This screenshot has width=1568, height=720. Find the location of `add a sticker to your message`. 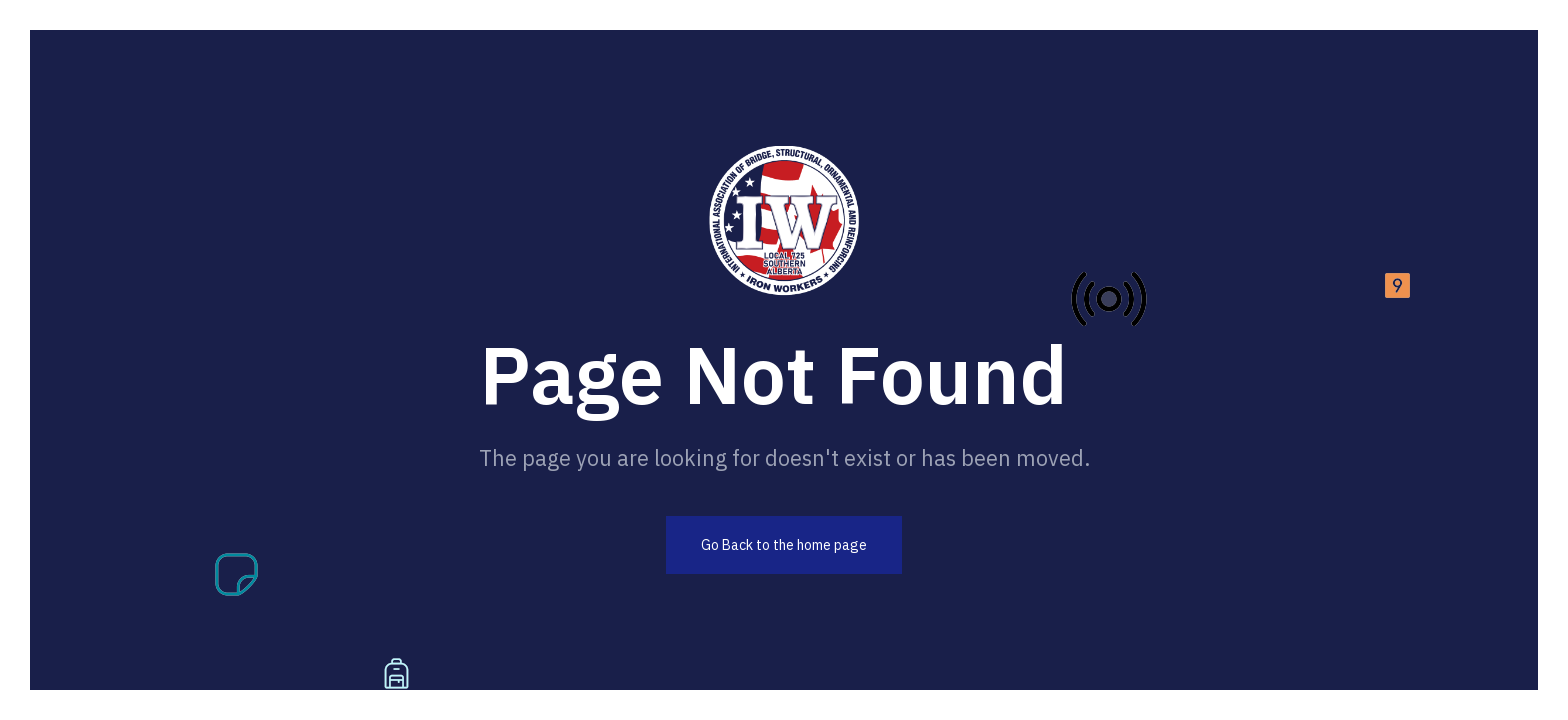

add a sticker to your message is located at coordinates (236, 574).